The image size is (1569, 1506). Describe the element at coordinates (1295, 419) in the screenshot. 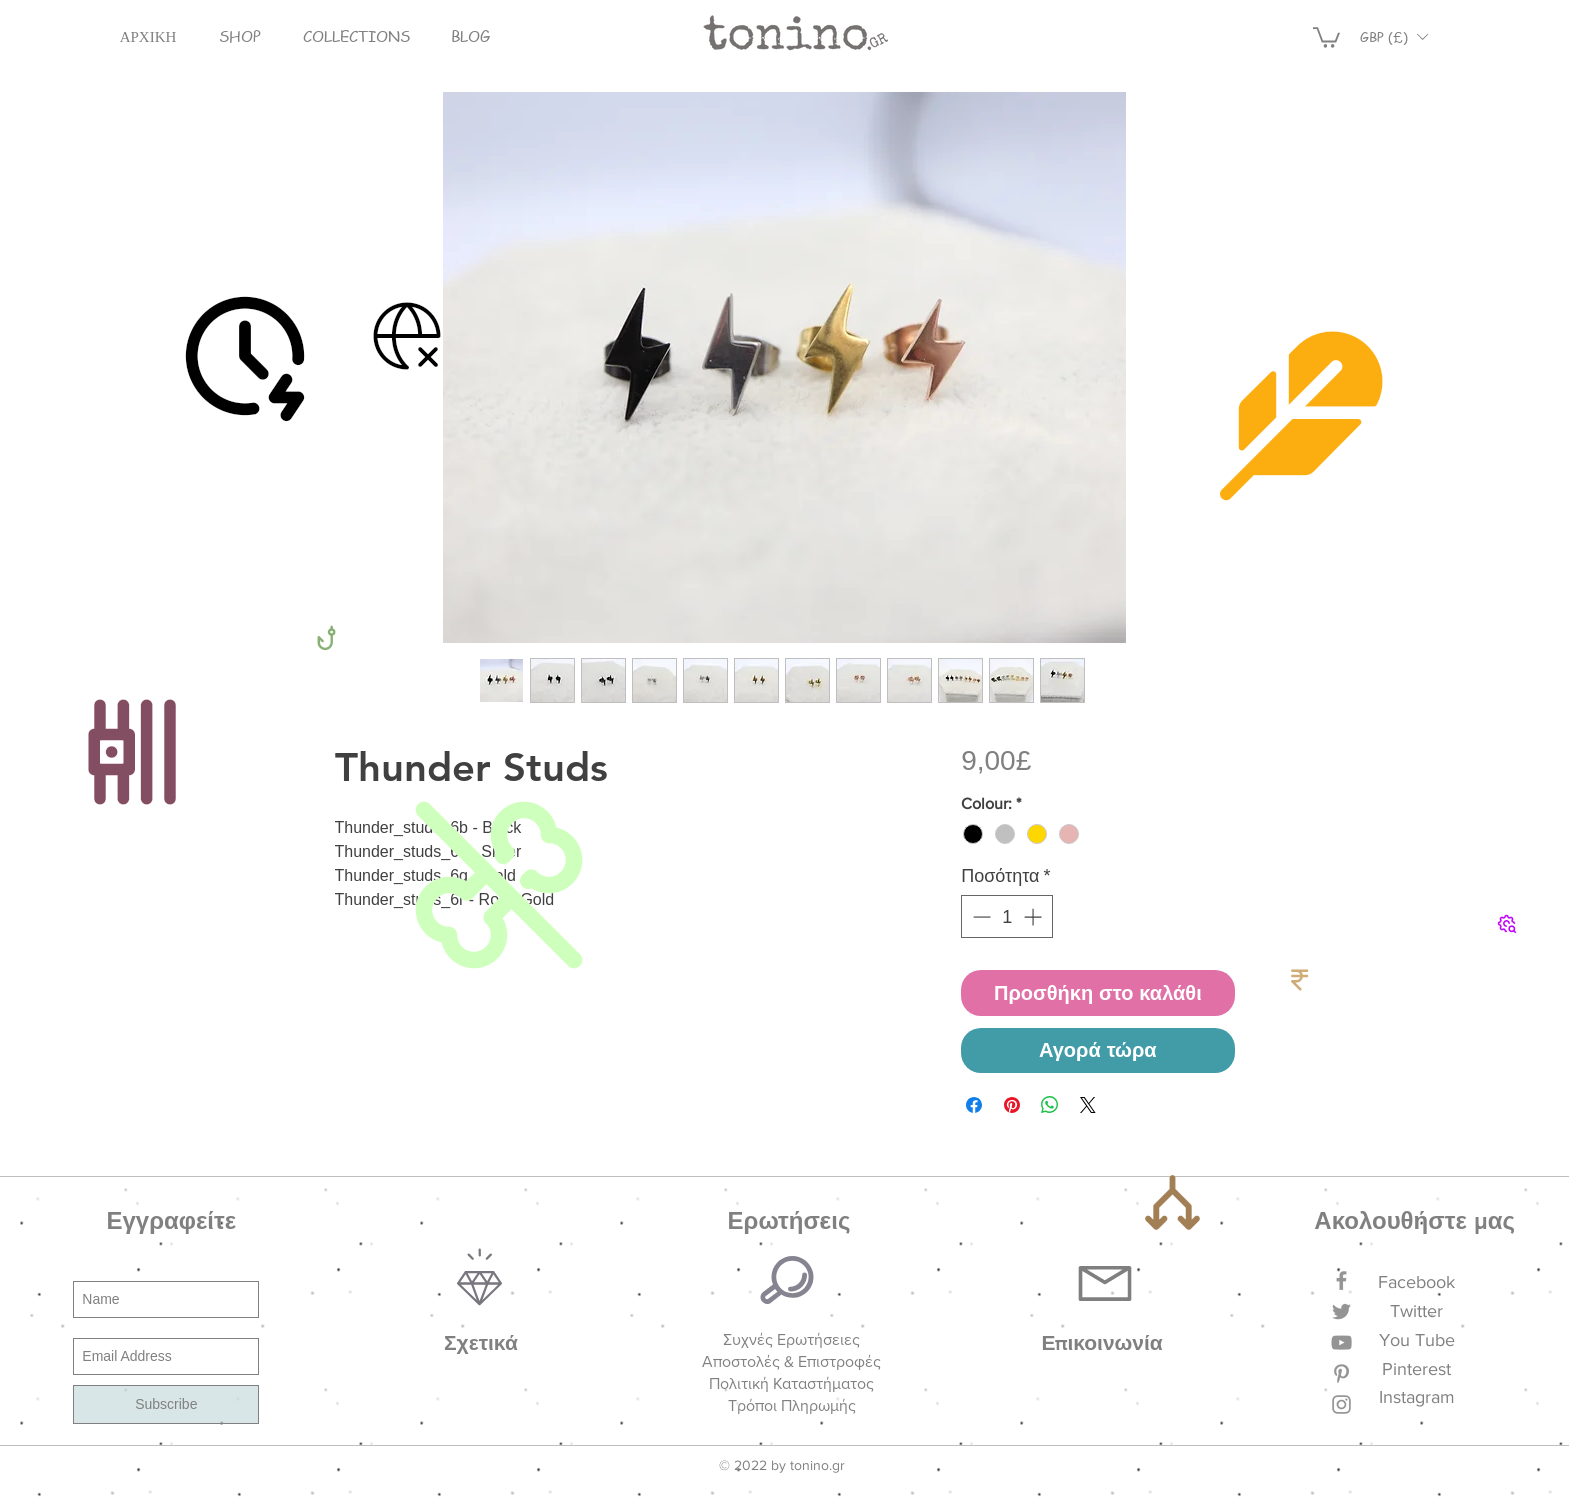

I see `compose a new post or message` at that location.